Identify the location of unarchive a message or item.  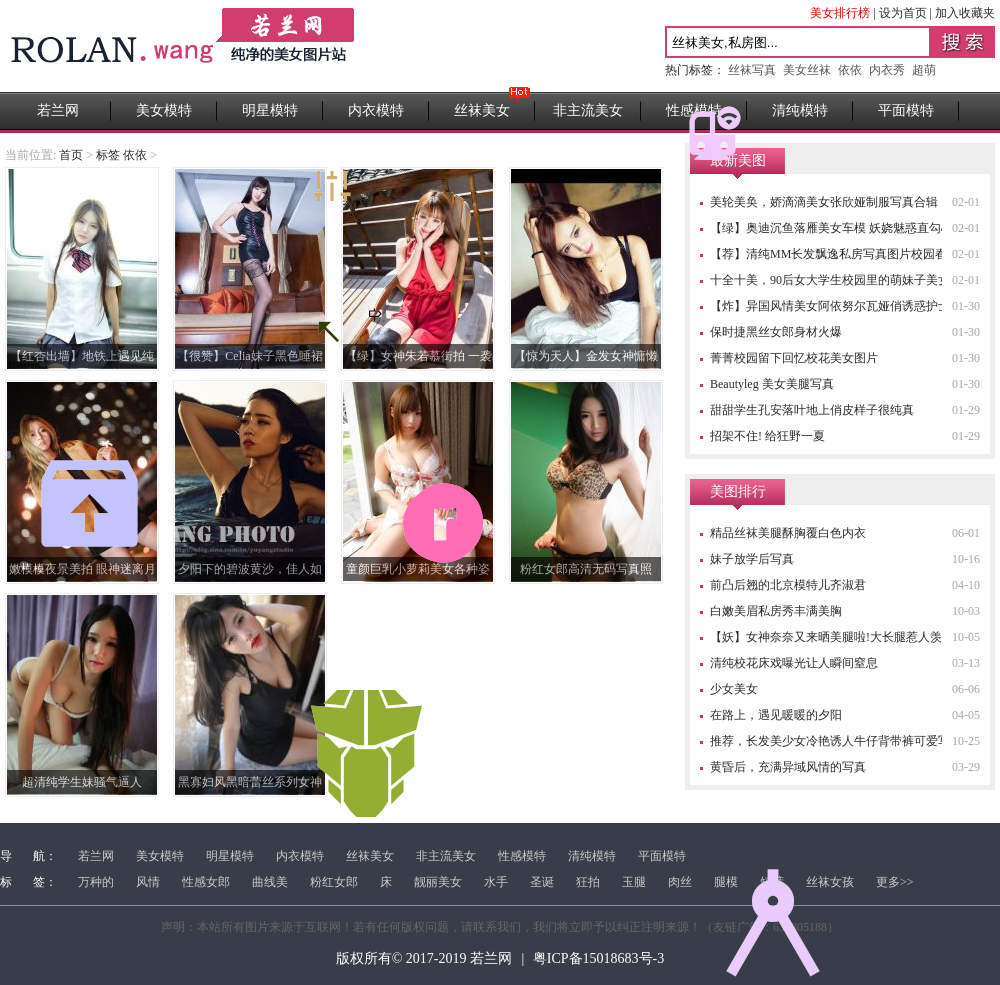
(89, 503).